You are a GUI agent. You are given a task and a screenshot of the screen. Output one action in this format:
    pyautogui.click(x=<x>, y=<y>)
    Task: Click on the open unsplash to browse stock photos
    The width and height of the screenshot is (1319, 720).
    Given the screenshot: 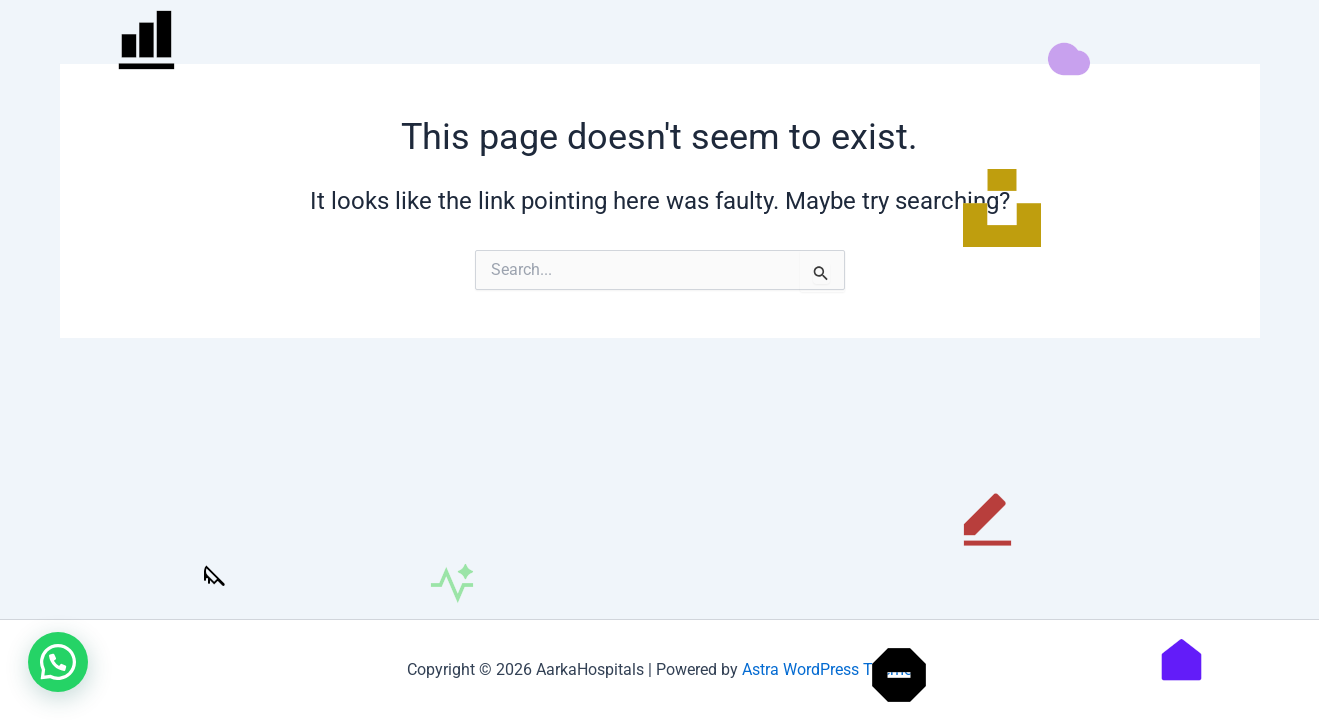 What is the action you would take?
    pyautogui.click(x=1002, y=208)
    